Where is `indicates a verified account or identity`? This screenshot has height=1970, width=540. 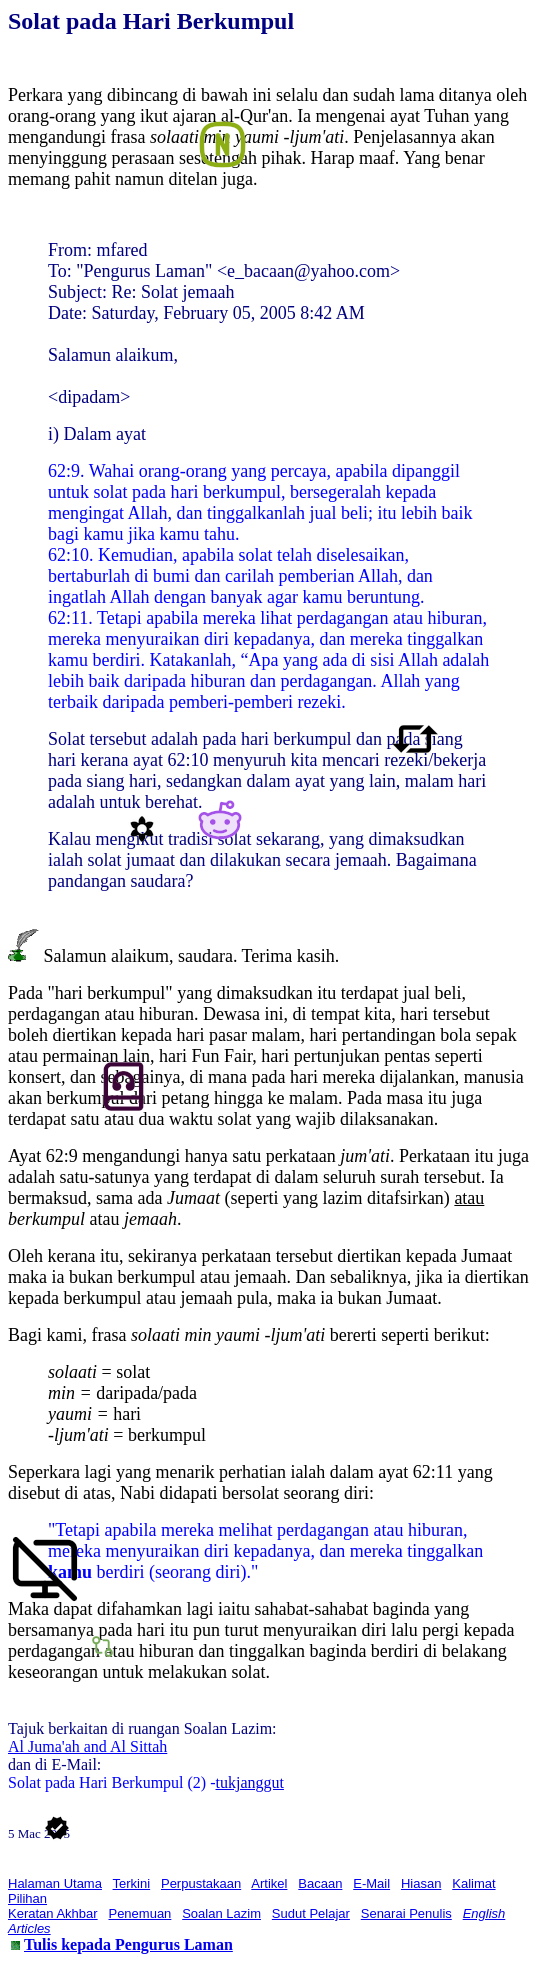 indicates a verified account or identity is located at coordinates (57, 1828).